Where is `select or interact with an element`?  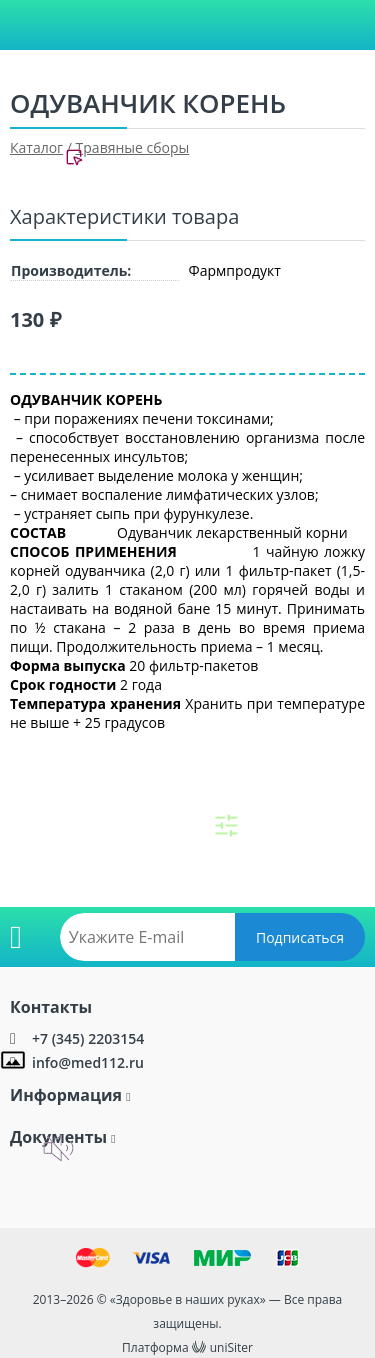
select or interact with an element is located at coordinates (74, 157).